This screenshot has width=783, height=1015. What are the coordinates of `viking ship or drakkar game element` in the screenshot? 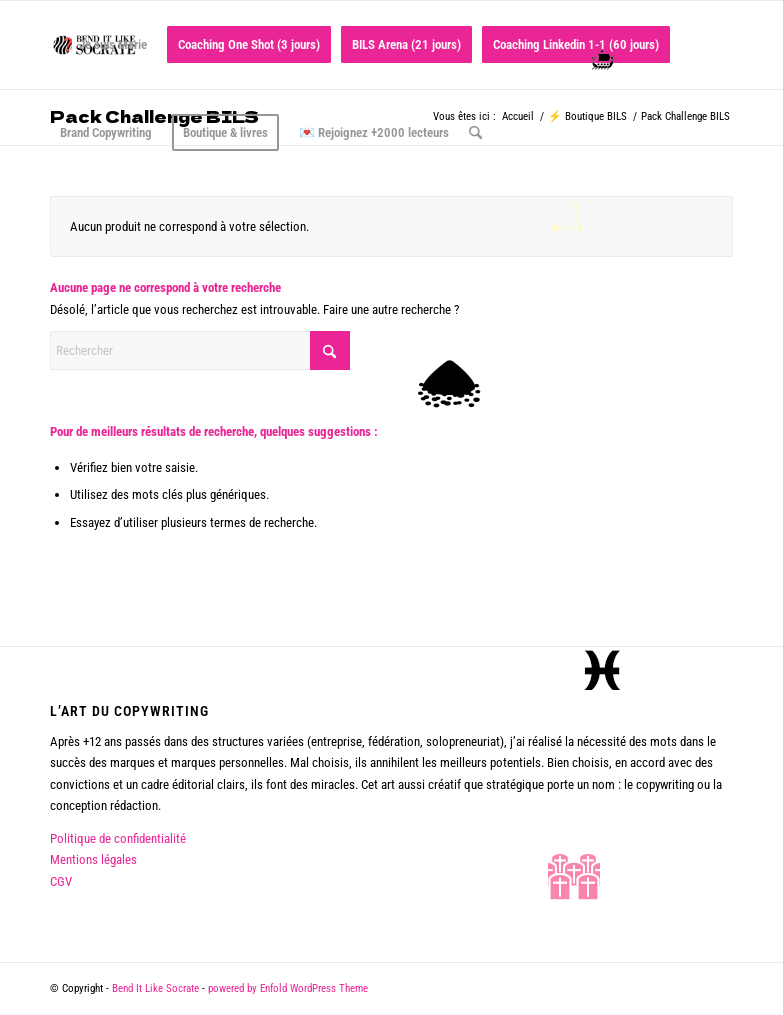 It's located at (603, 61).